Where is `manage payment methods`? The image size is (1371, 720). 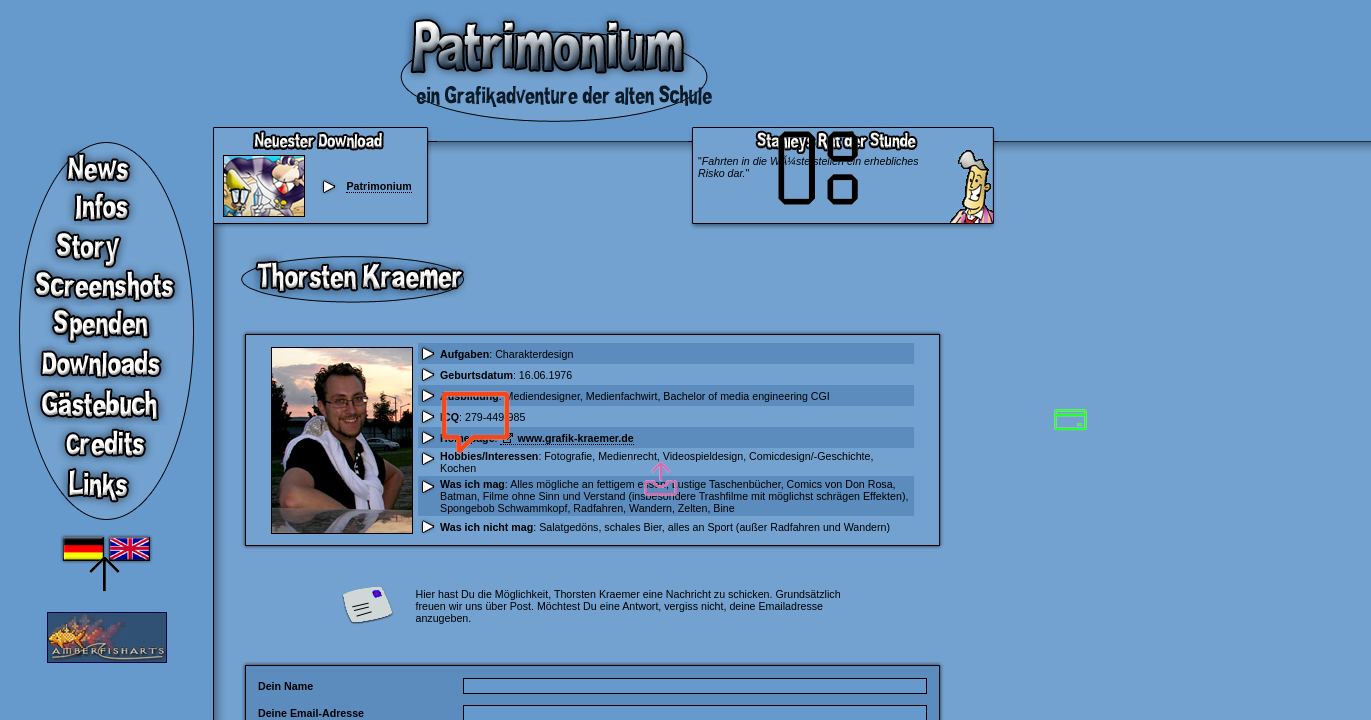
manage payment methods is located at coordinates (1070, 418).